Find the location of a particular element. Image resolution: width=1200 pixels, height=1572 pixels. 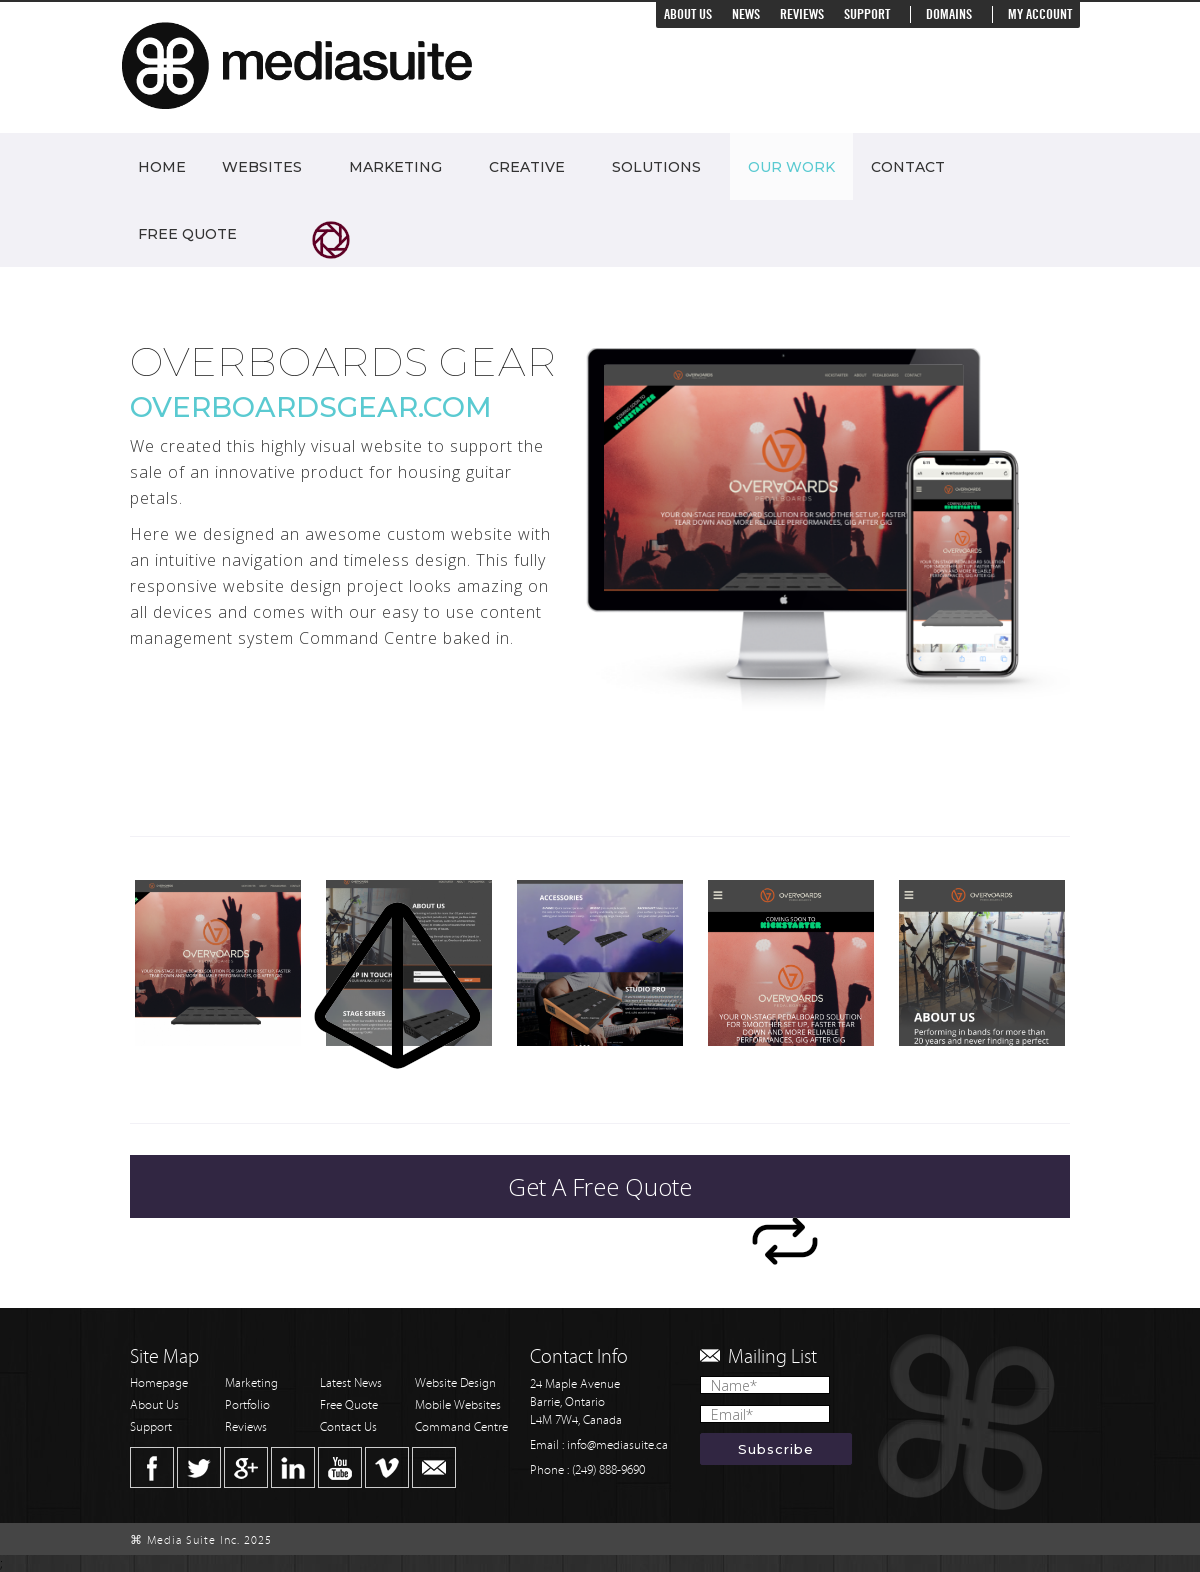

enable repeat mode for playback is located at coordinates (785, 1241).